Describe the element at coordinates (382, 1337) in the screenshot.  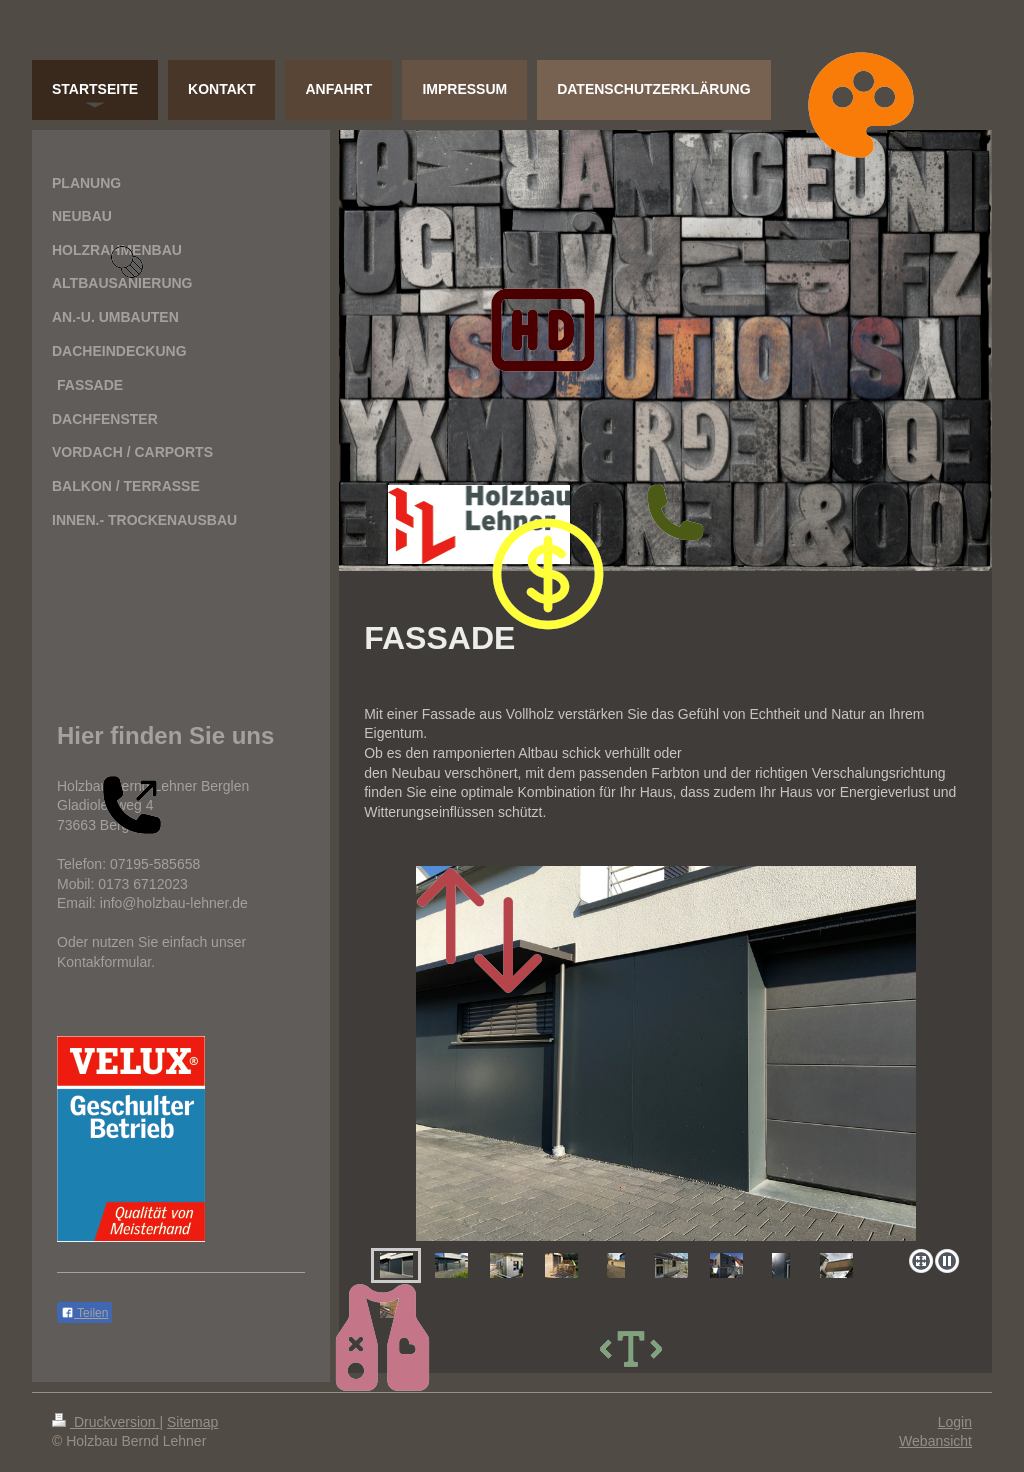
I see `safety vest or protective gear settings` at that location.